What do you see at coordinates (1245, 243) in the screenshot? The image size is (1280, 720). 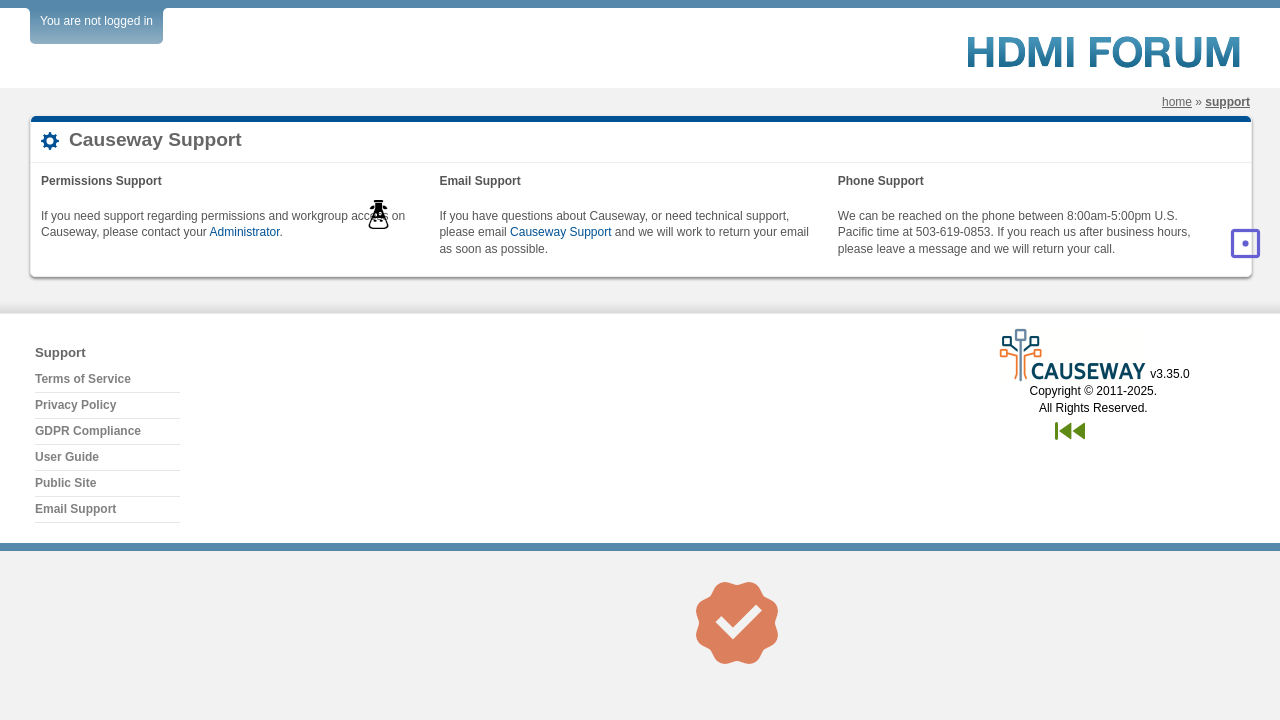 I see `roll the dice or generate a random result` at bounding box center [1245, 243].